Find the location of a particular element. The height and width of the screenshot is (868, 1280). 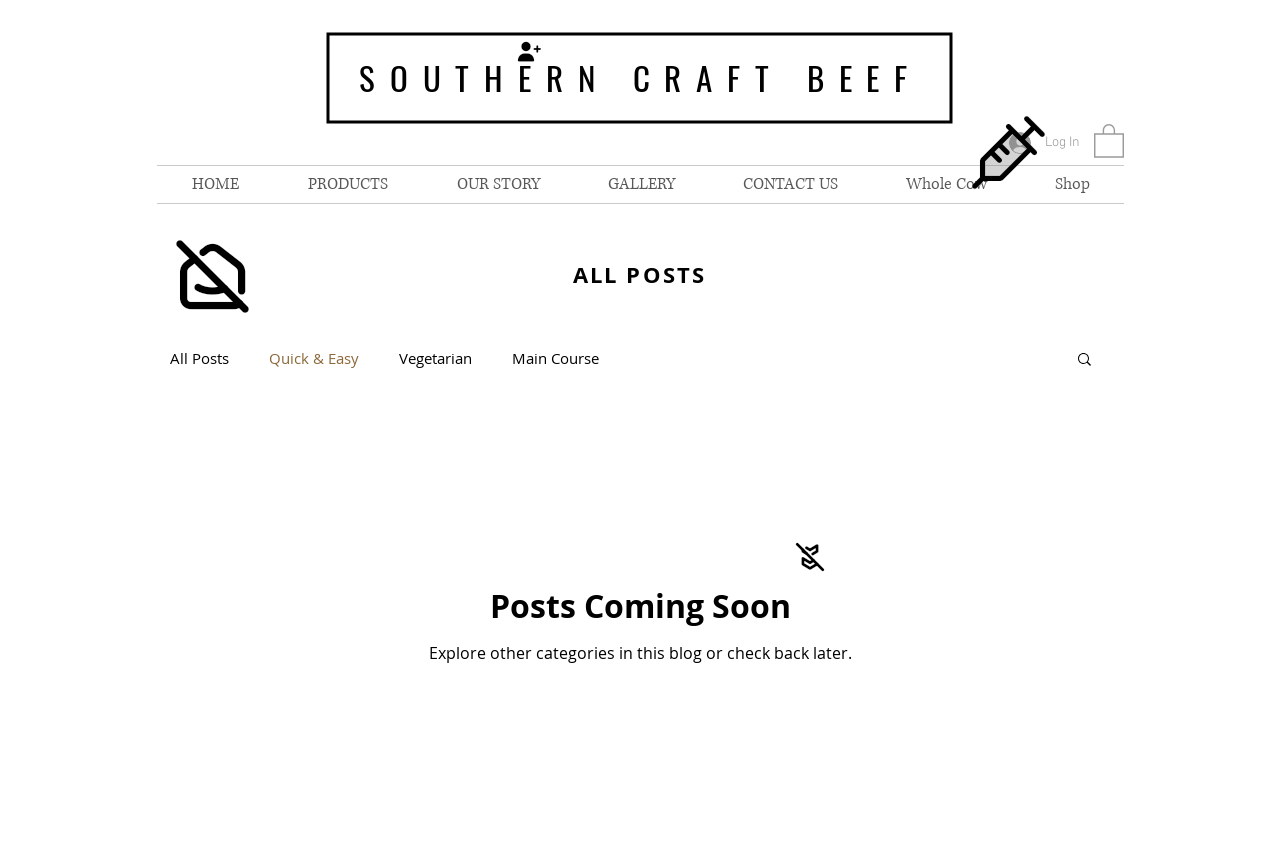

disable badge notifications is located at coordinates (810, 557).